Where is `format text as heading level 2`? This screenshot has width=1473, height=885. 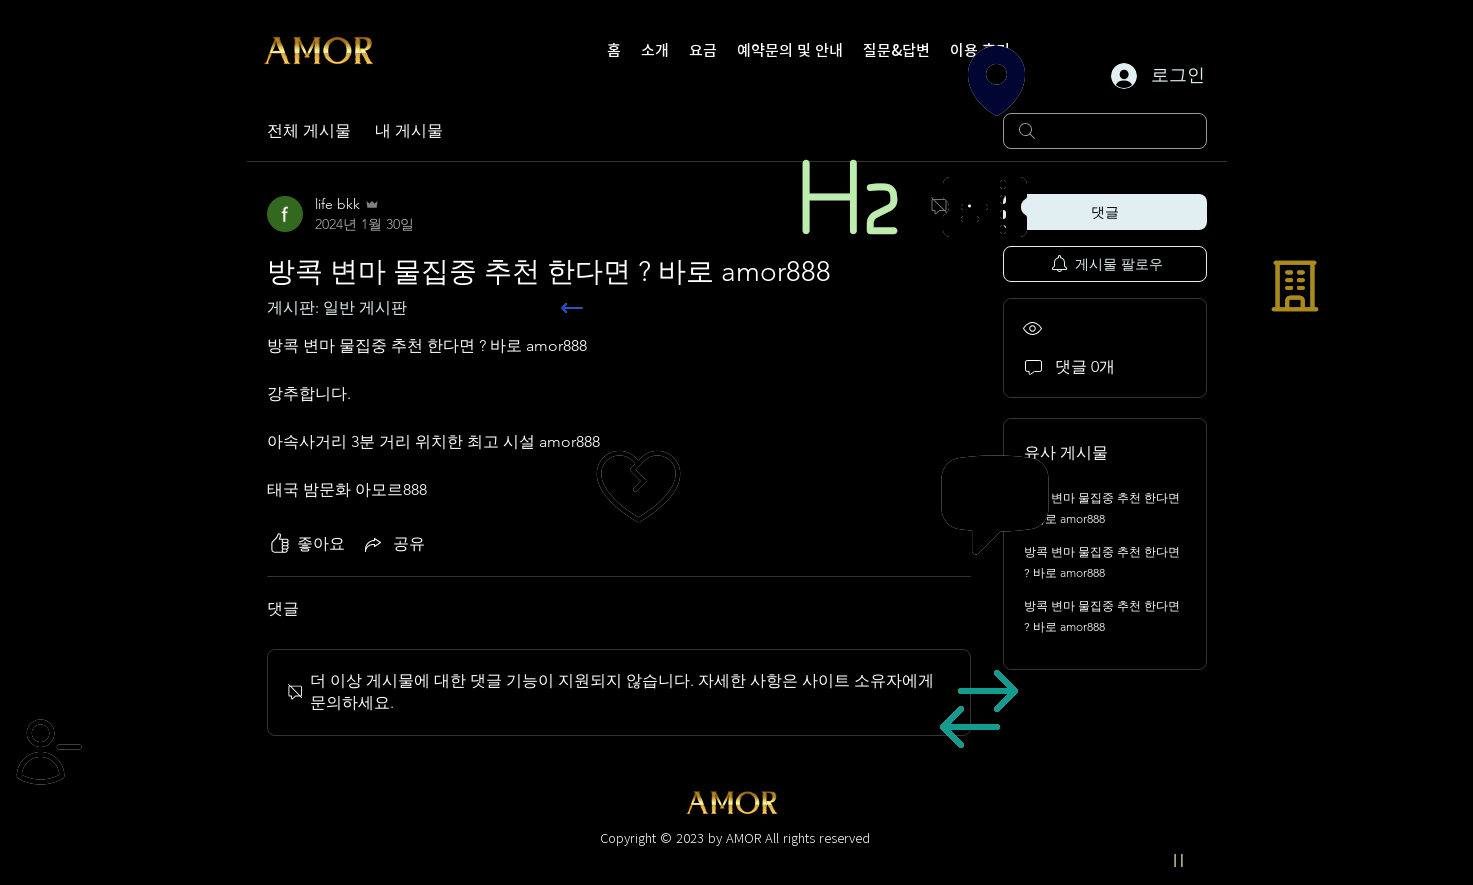 format text as heading level 2 is located at coordinates (850, 197).